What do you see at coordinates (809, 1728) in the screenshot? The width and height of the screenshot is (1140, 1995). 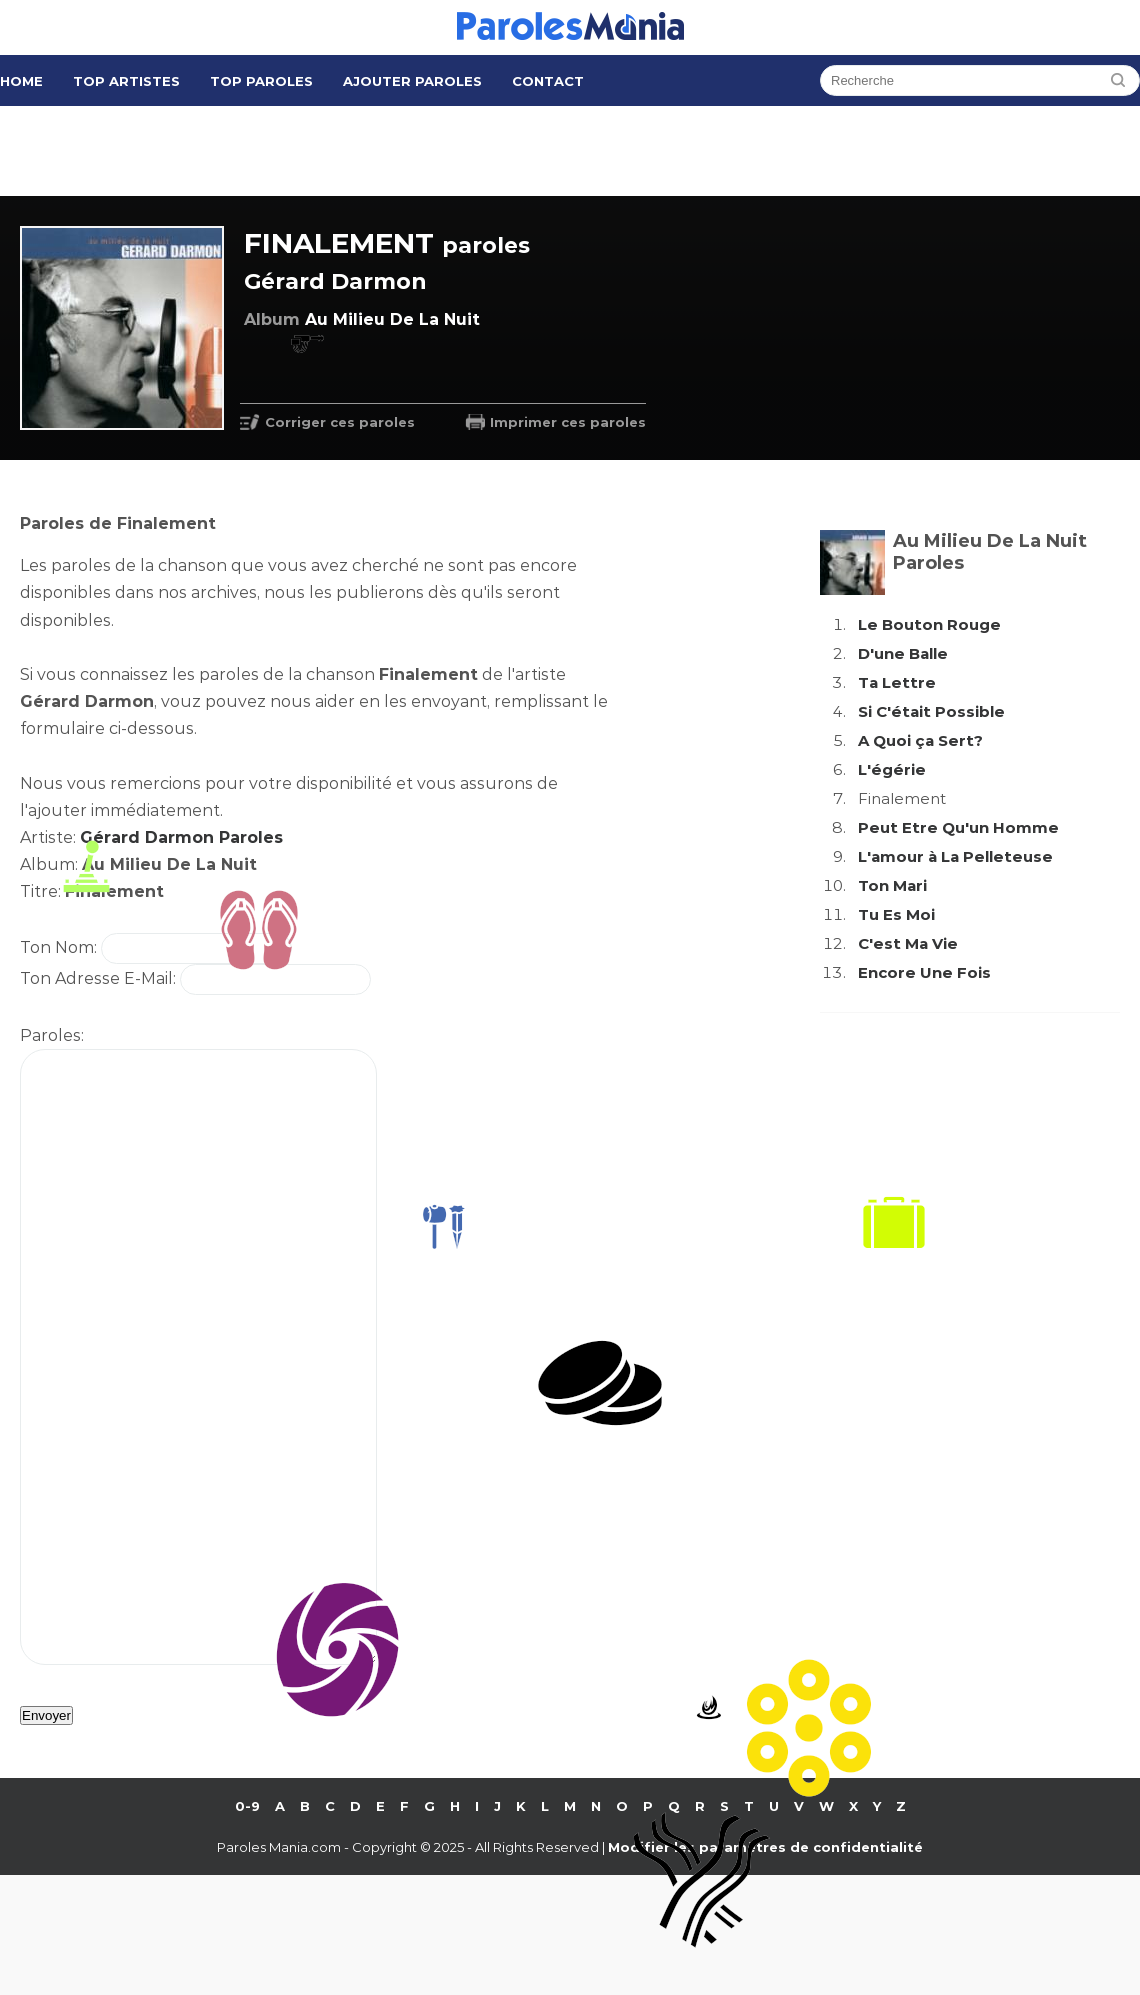 I see `select chaingun weapon in game` at bounding box center [809, 1728].